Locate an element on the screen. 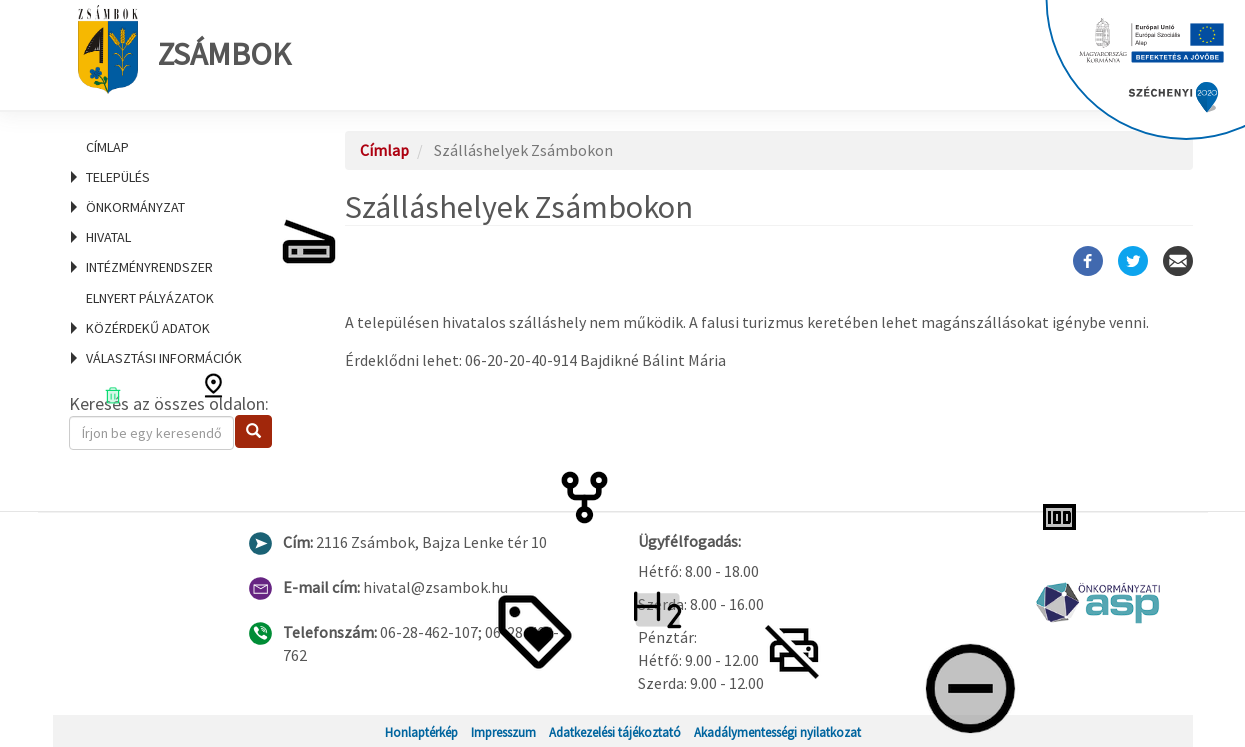 The image size is (1245, 747). fork a repository is located at coordinates (584, 497).